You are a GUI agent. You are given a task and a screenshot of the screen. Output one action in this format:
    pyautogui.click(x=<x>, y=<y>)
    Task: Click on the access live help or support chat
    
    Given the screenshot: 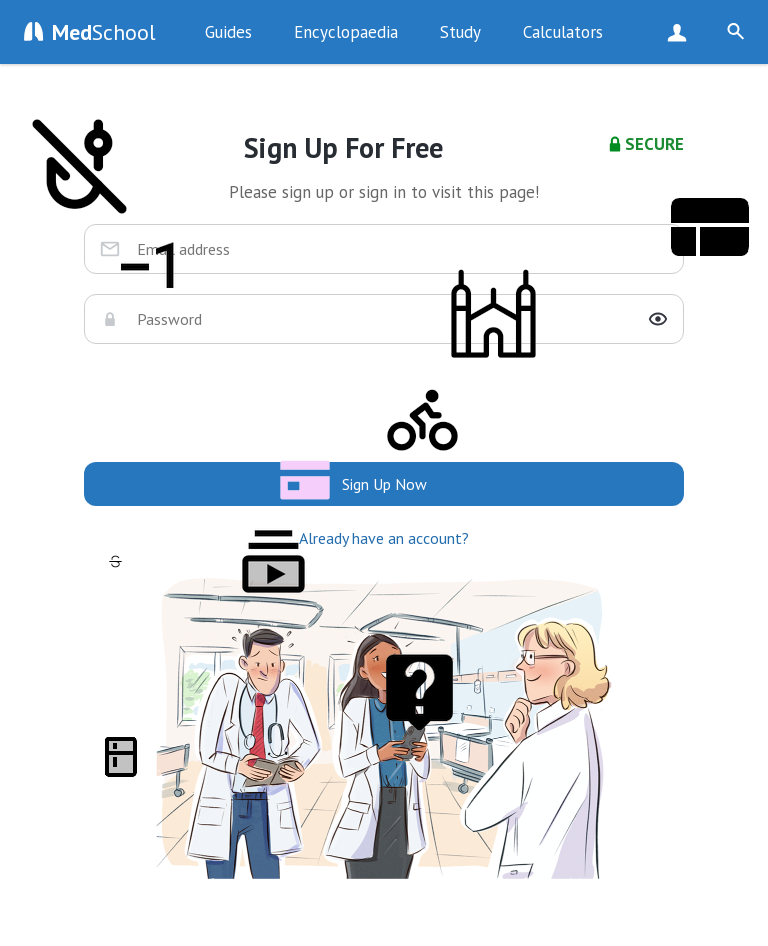 What is the action you would take?
    pyautogui.click(x=419, y=691)
    